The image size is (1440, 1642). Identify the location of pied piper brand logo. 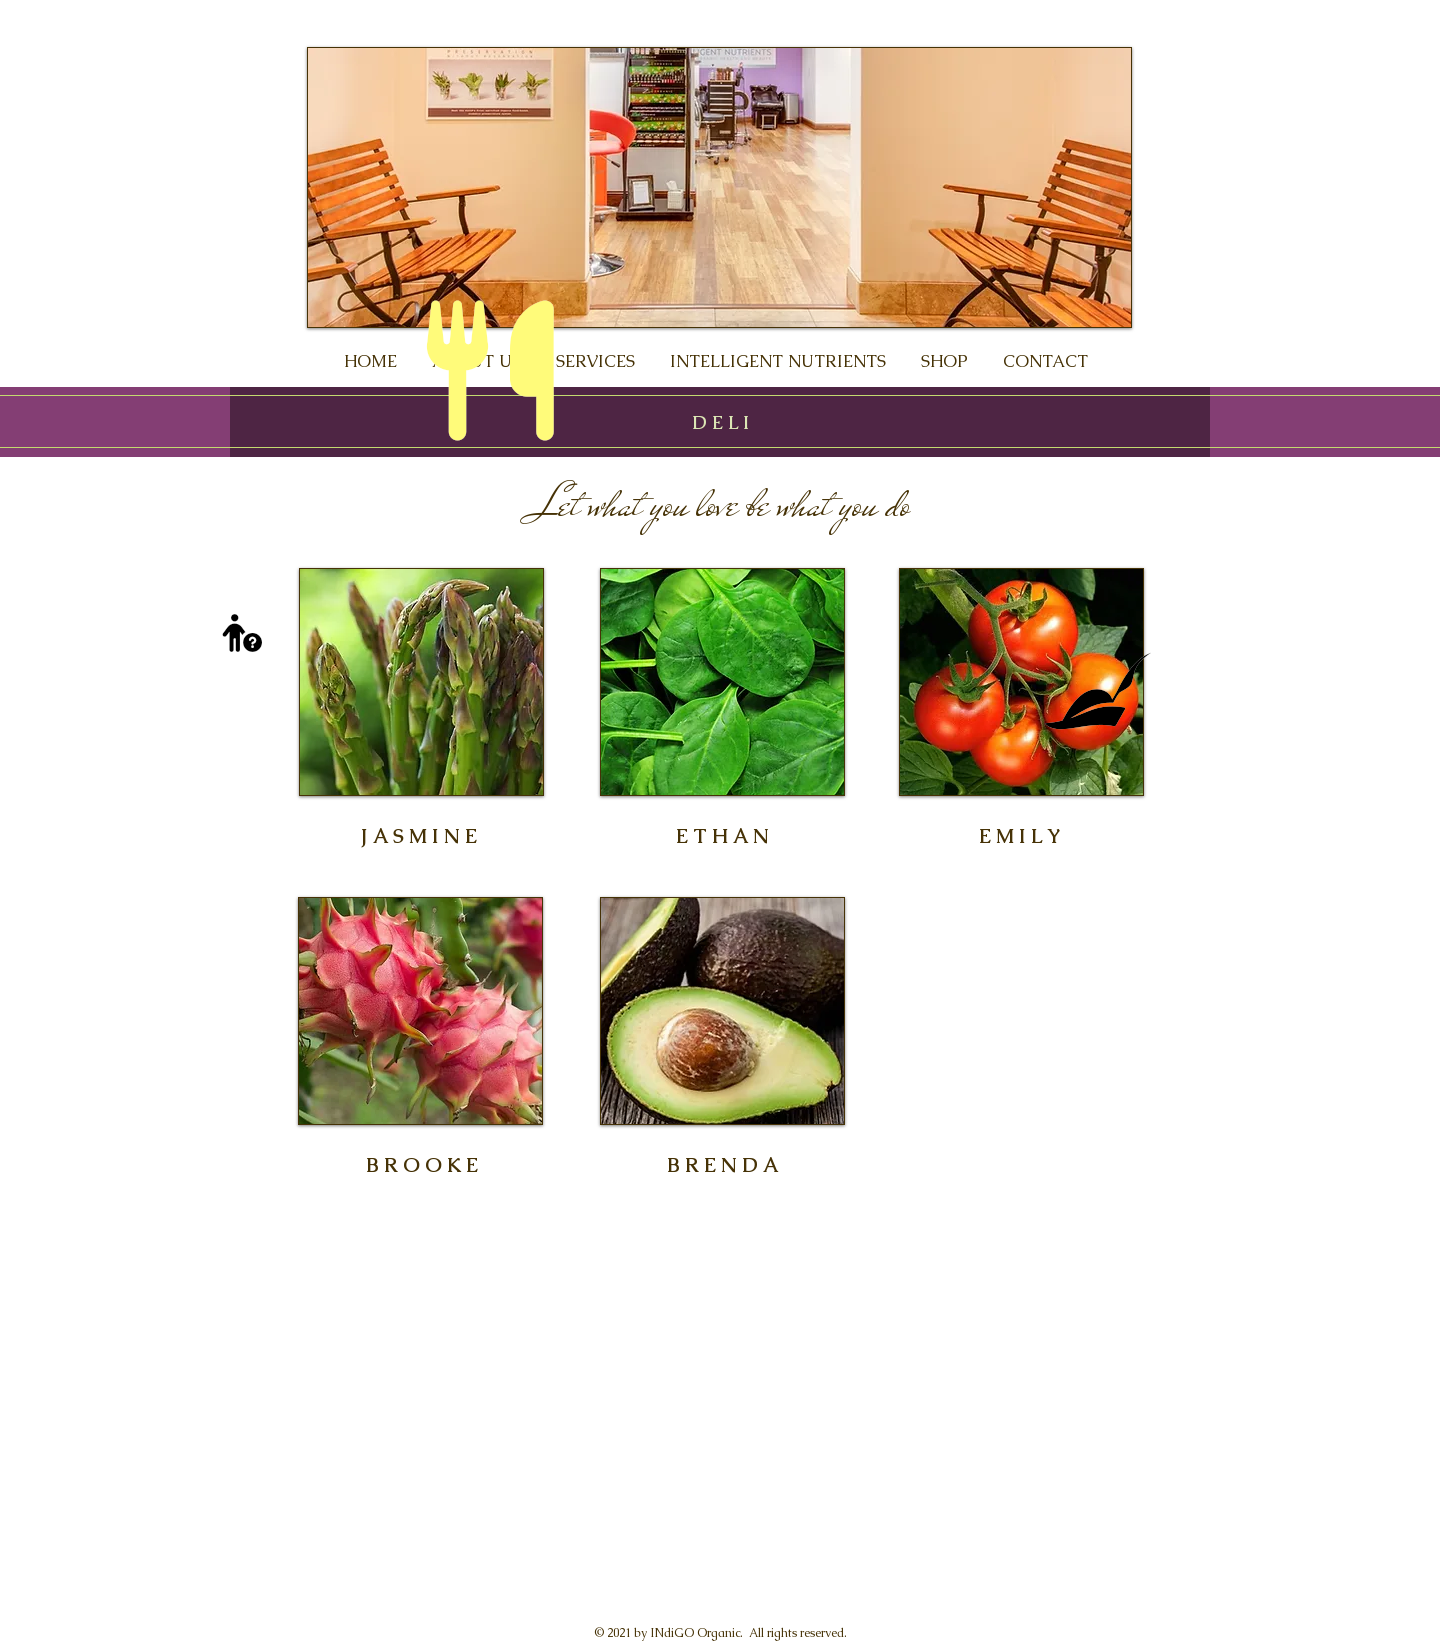
(1098, 691).